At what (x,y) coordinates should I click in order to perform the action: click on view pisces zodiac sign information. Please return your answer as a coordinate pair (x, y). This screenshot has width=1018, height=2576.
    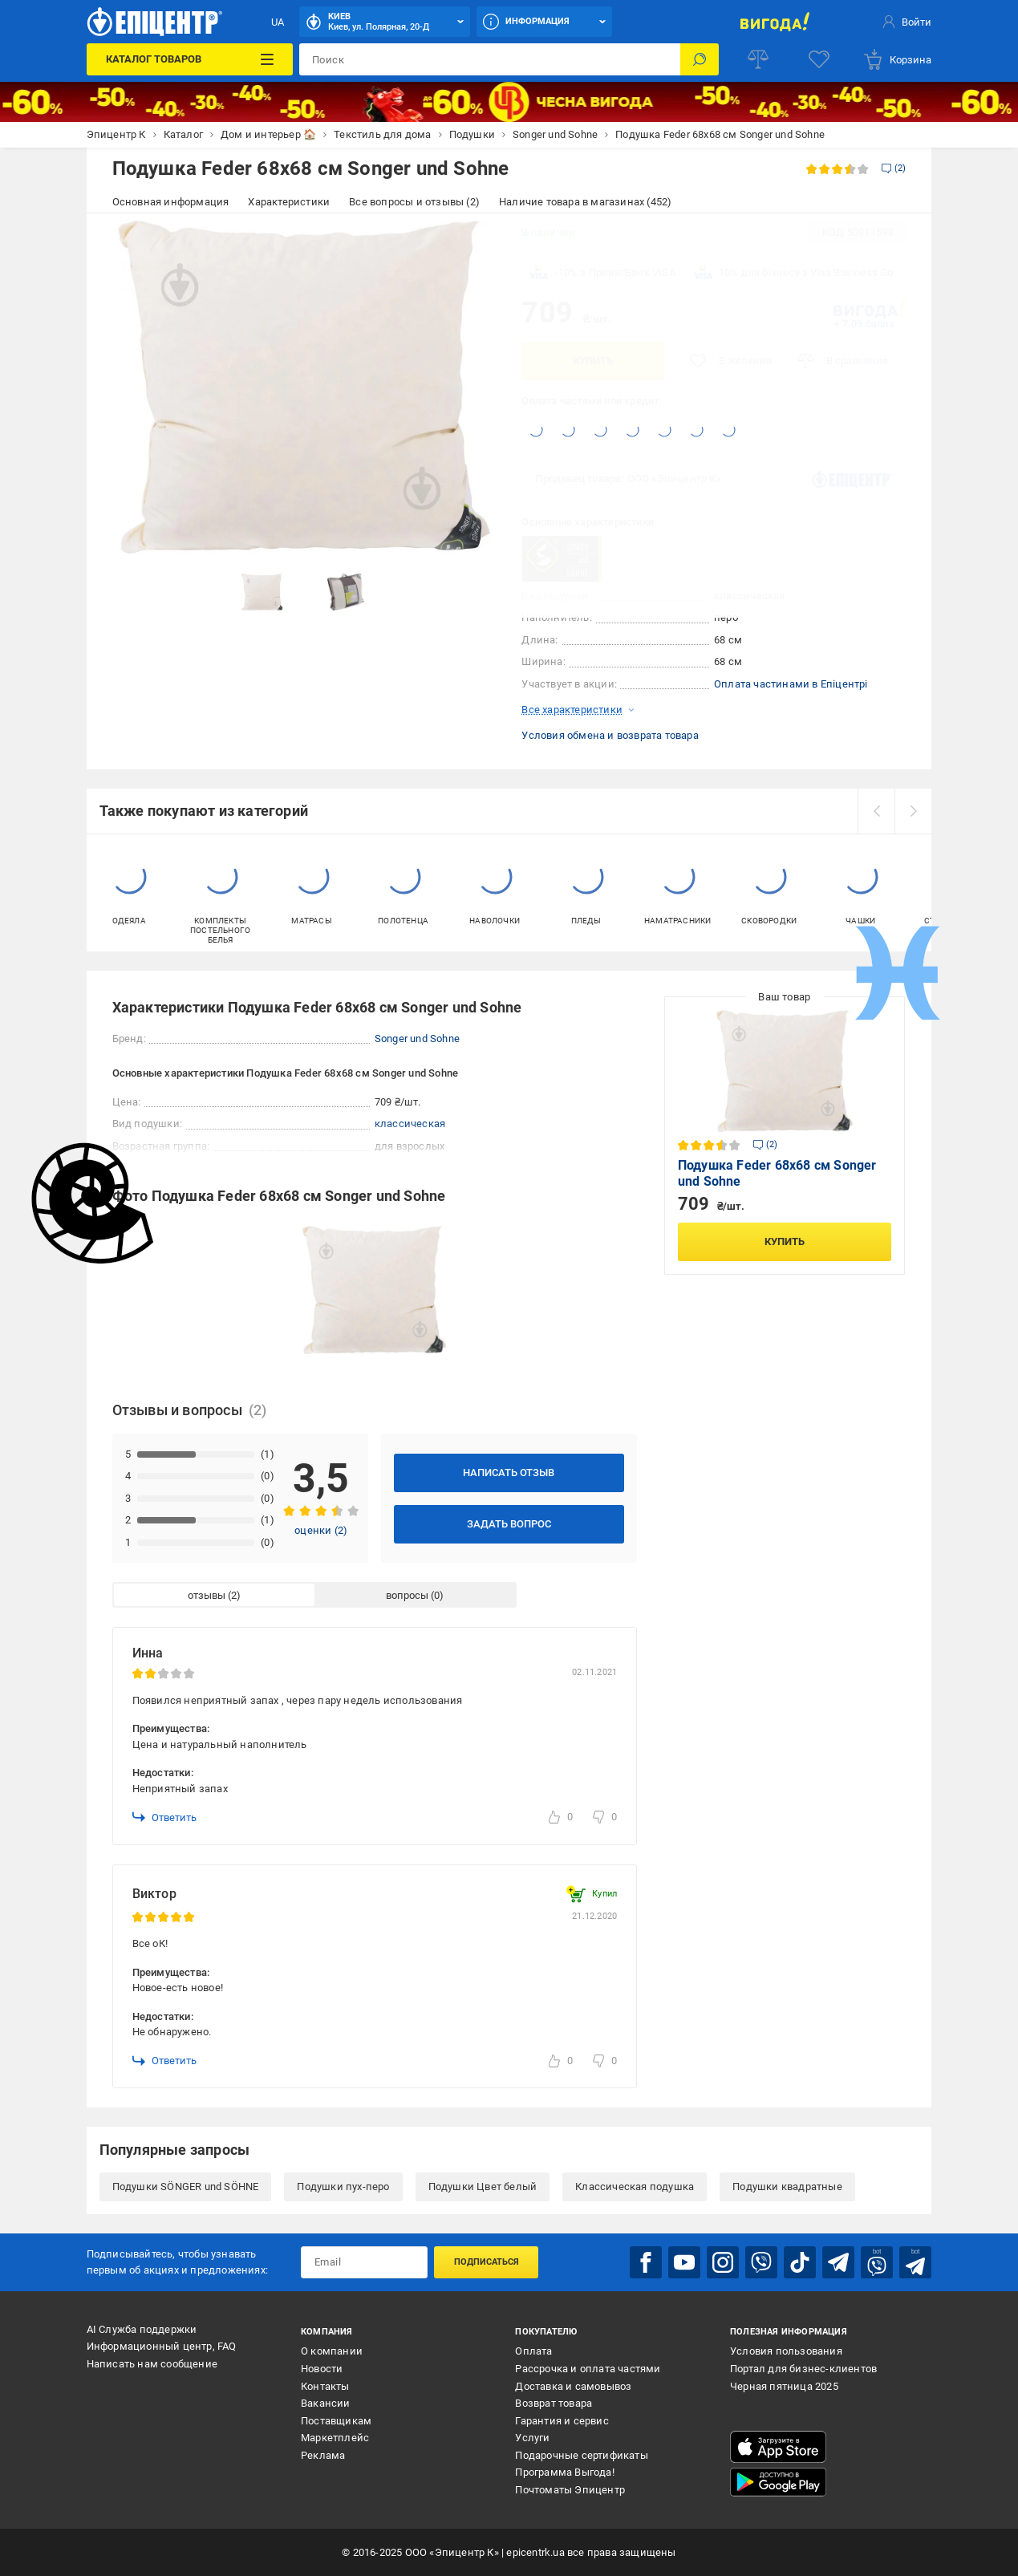
    Looking at the image, I should click on (898, 973).